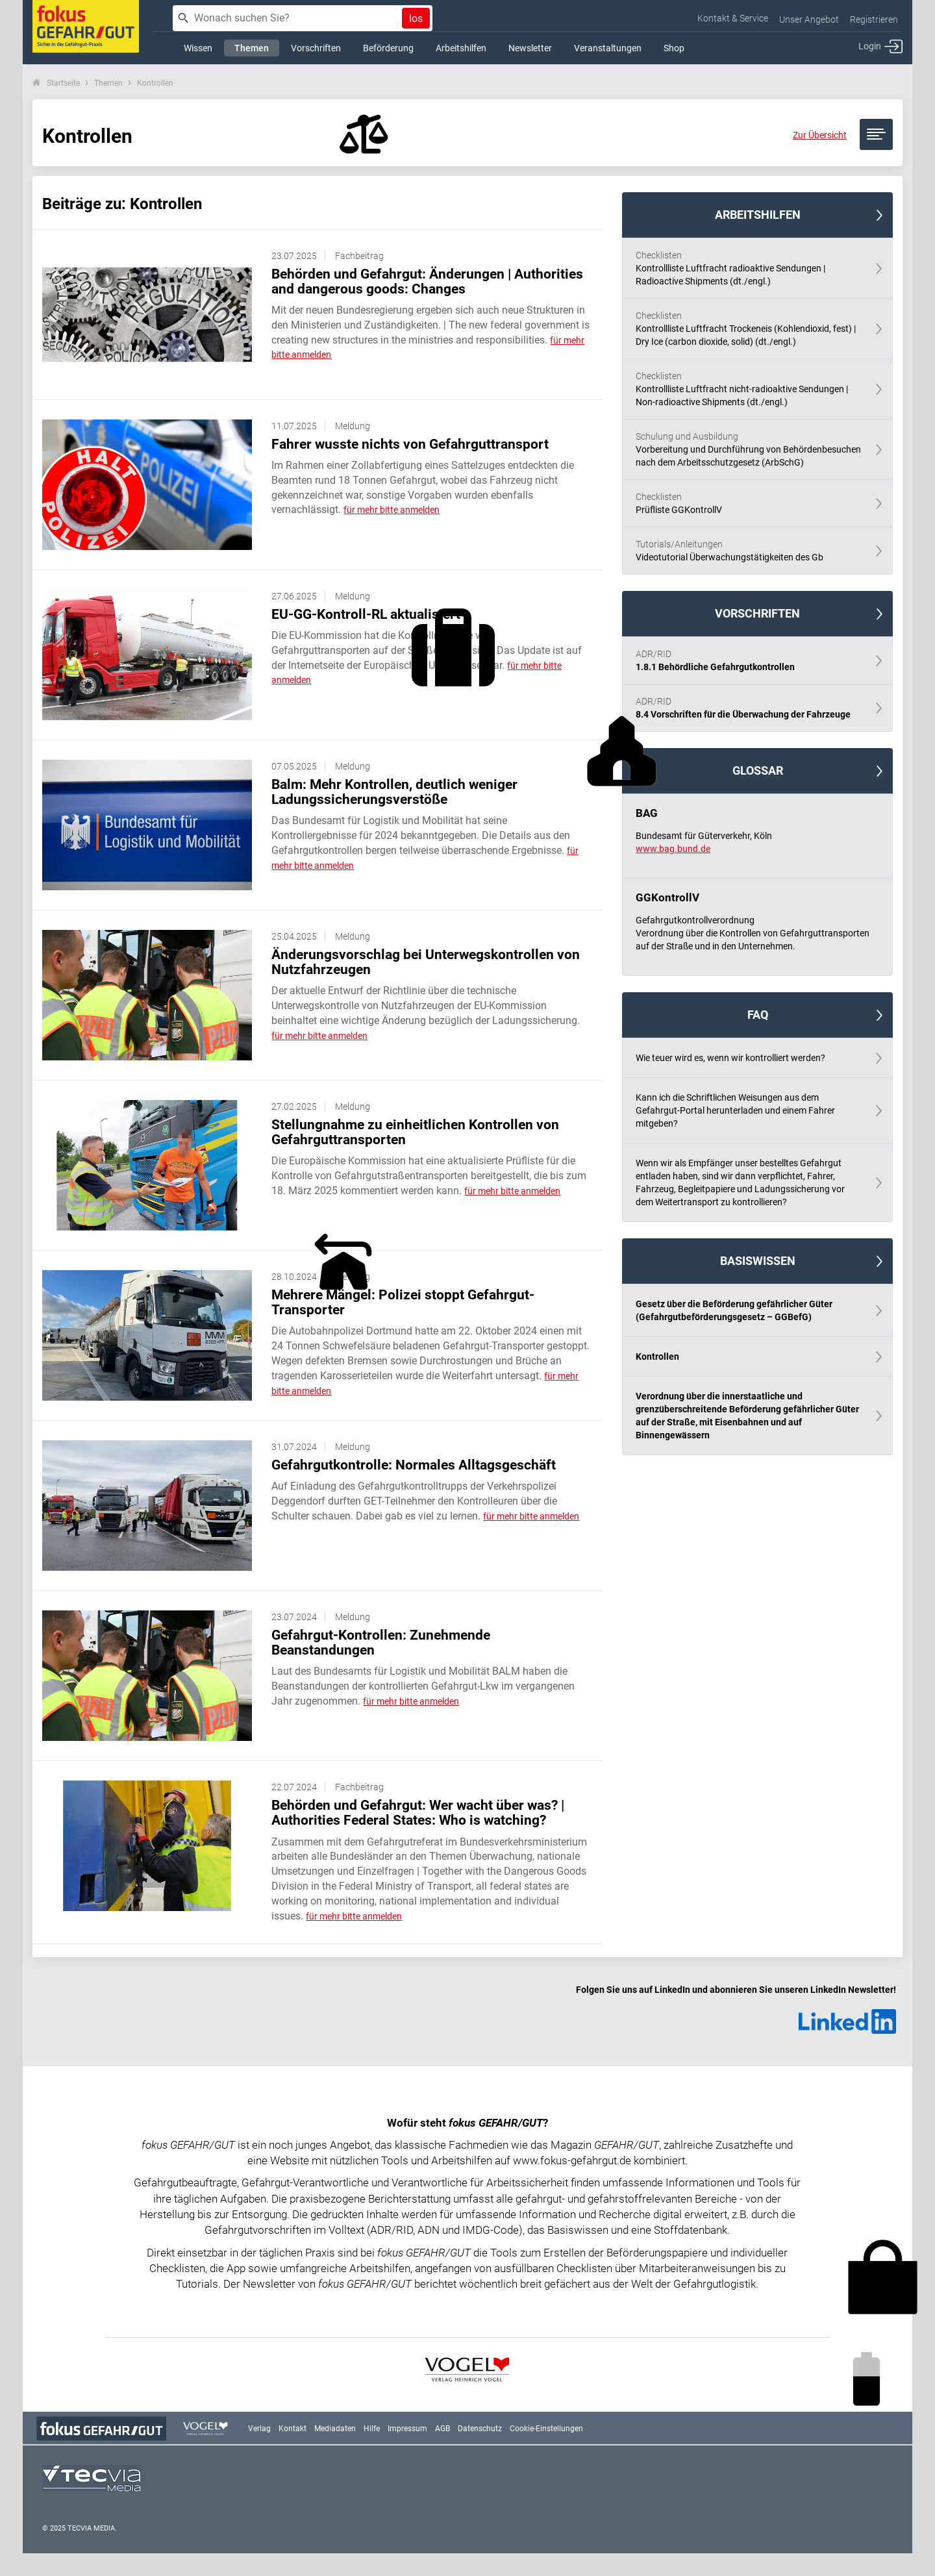 The width and height of the screenshot is (935, 2576). What do you see at coordinates (882, 2277) in the screenshot?
I see `view your shopping bag` at bounding box center [882, 2277].